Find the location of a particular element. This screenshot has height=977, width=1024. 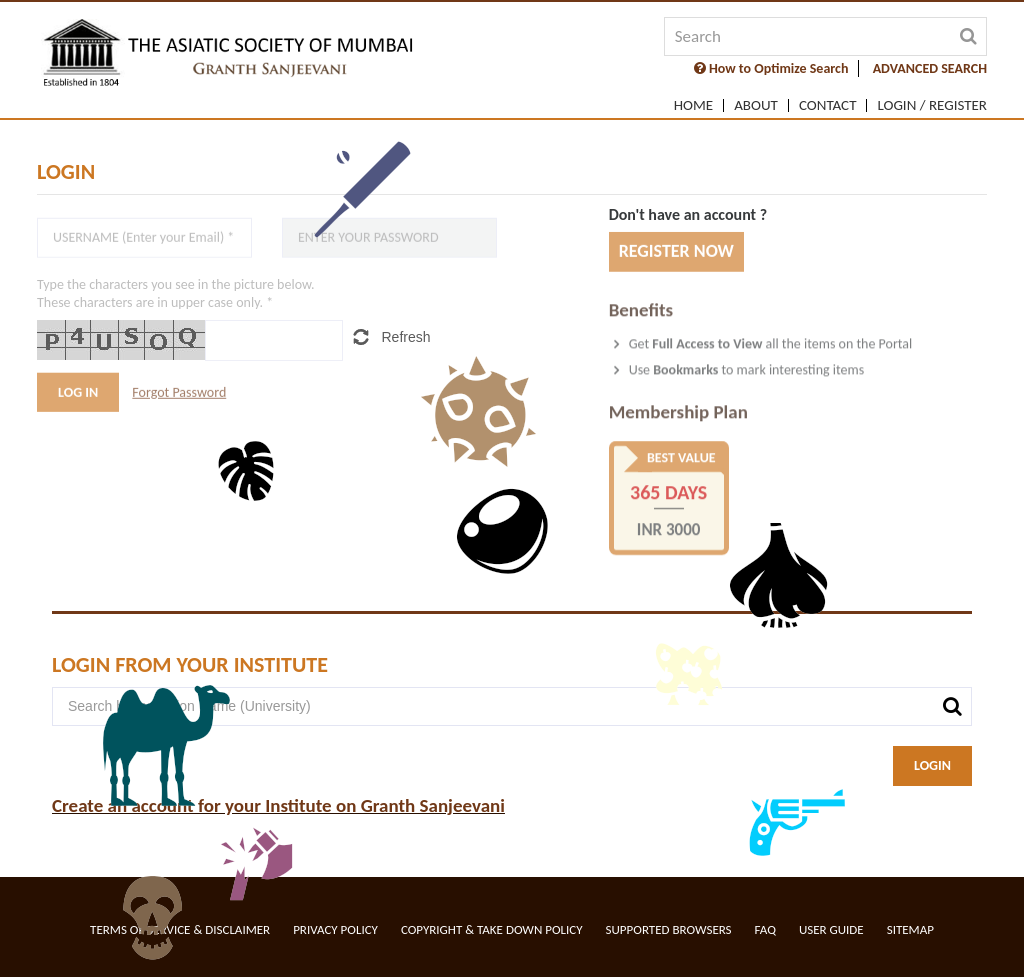

access cricket game or sports content is located at coordinates (362, 189).